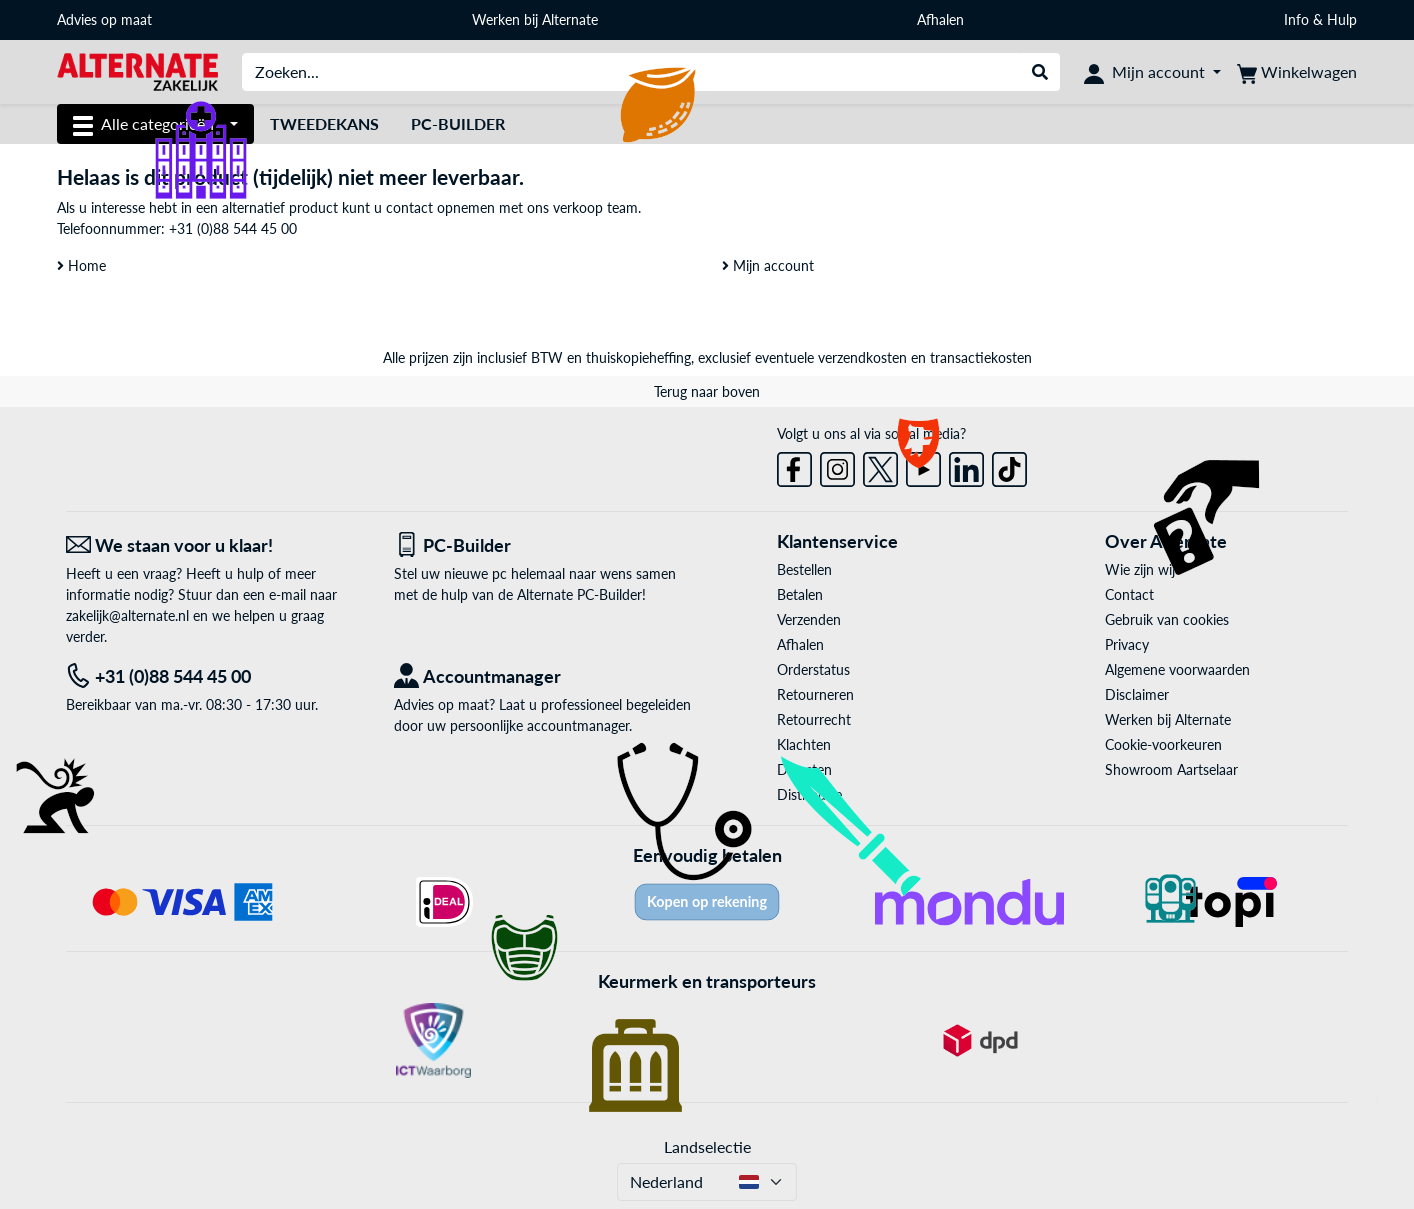 This screenshot has height=1209, width=1414. What do you see at coordinates (658, 105) in the screenshot?
I see `indicates a citrus or lemon-flavored item` at bounding box center [658, 105].